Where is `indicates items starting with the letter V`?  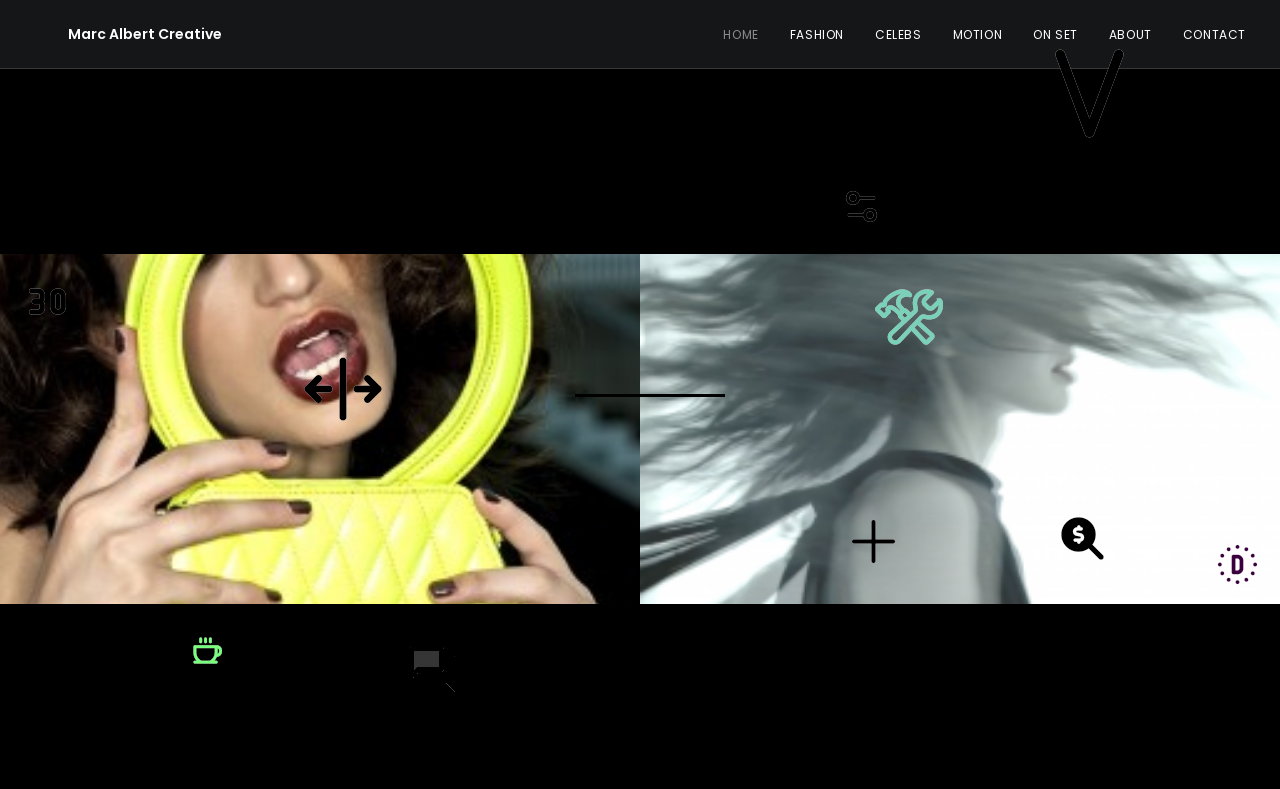
indicates items starting with the letter V is located at coordinates (1089, 93).